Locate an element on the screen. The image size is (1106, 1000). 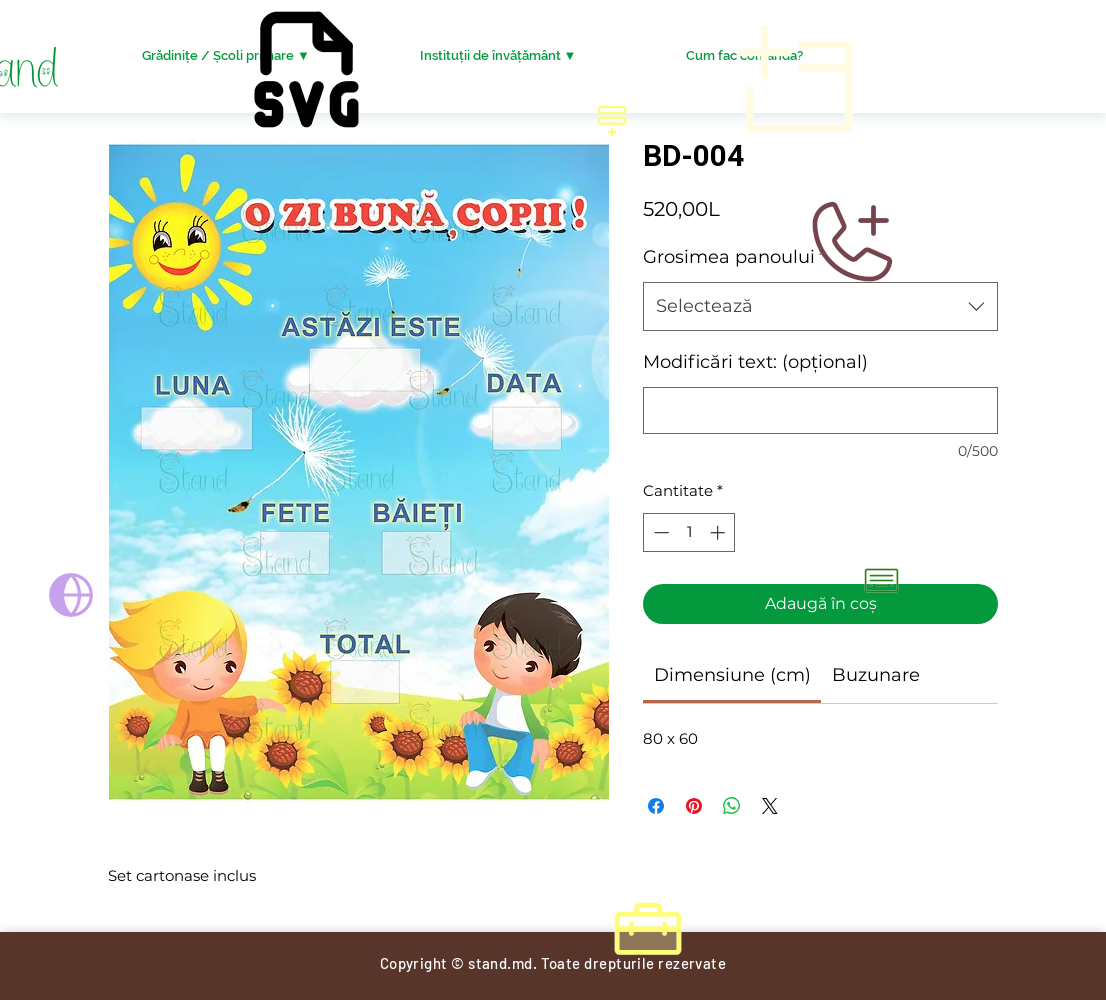
add a new row below is located at coordinates (612, 119).